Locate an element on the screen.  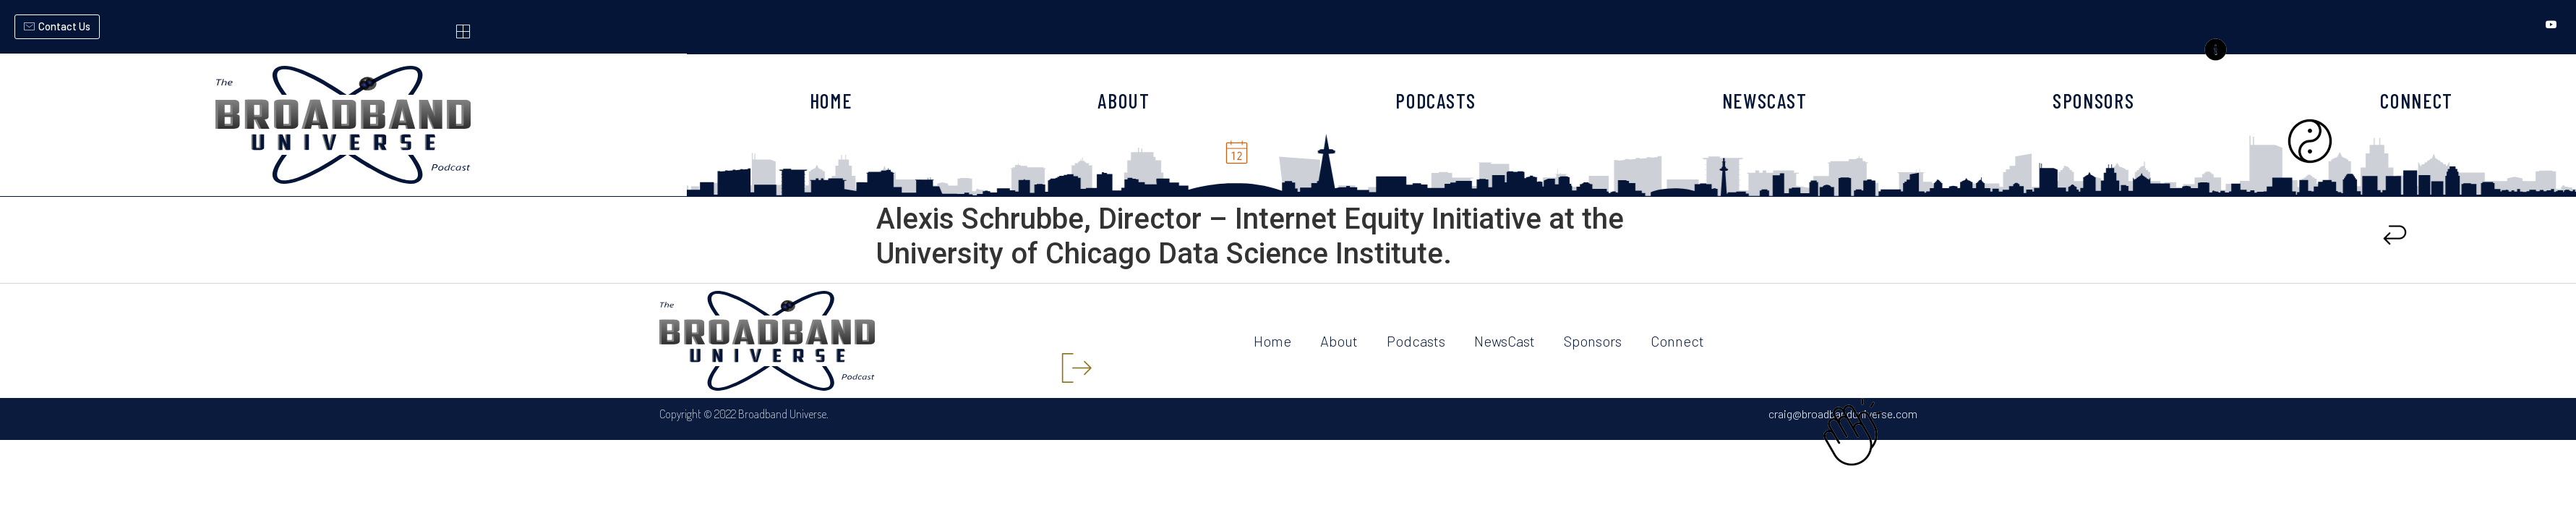
view calendar or schedule is located at coordinates (1236, 153).